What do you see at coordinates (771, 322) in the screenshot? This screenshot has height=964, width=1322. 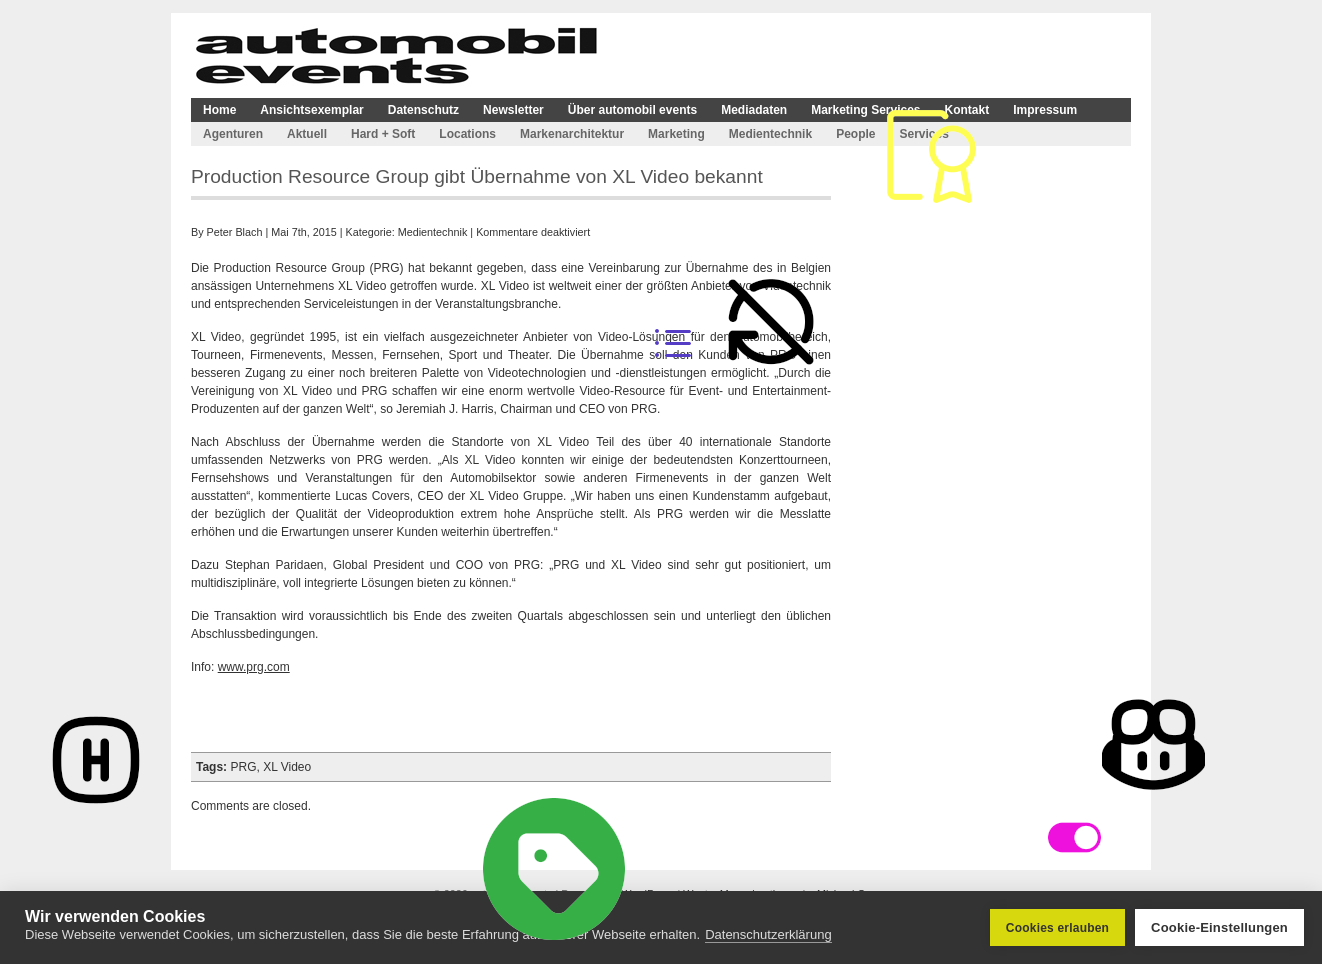 I see `disable browsing history tracking` at bounding box center [771, 322].